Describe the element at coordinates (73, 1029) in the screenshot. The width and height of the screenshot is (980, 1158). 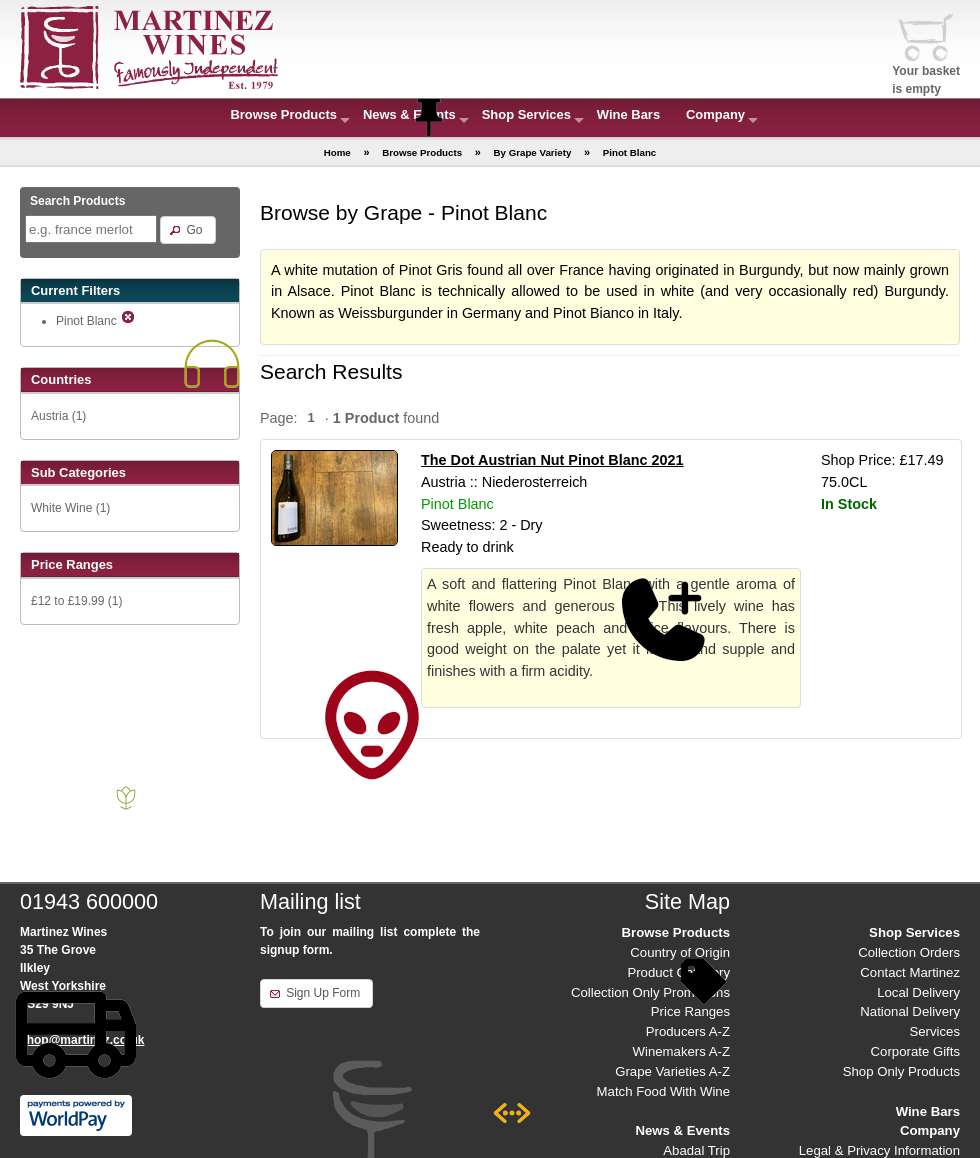
I see `track your delivery status` at that location.